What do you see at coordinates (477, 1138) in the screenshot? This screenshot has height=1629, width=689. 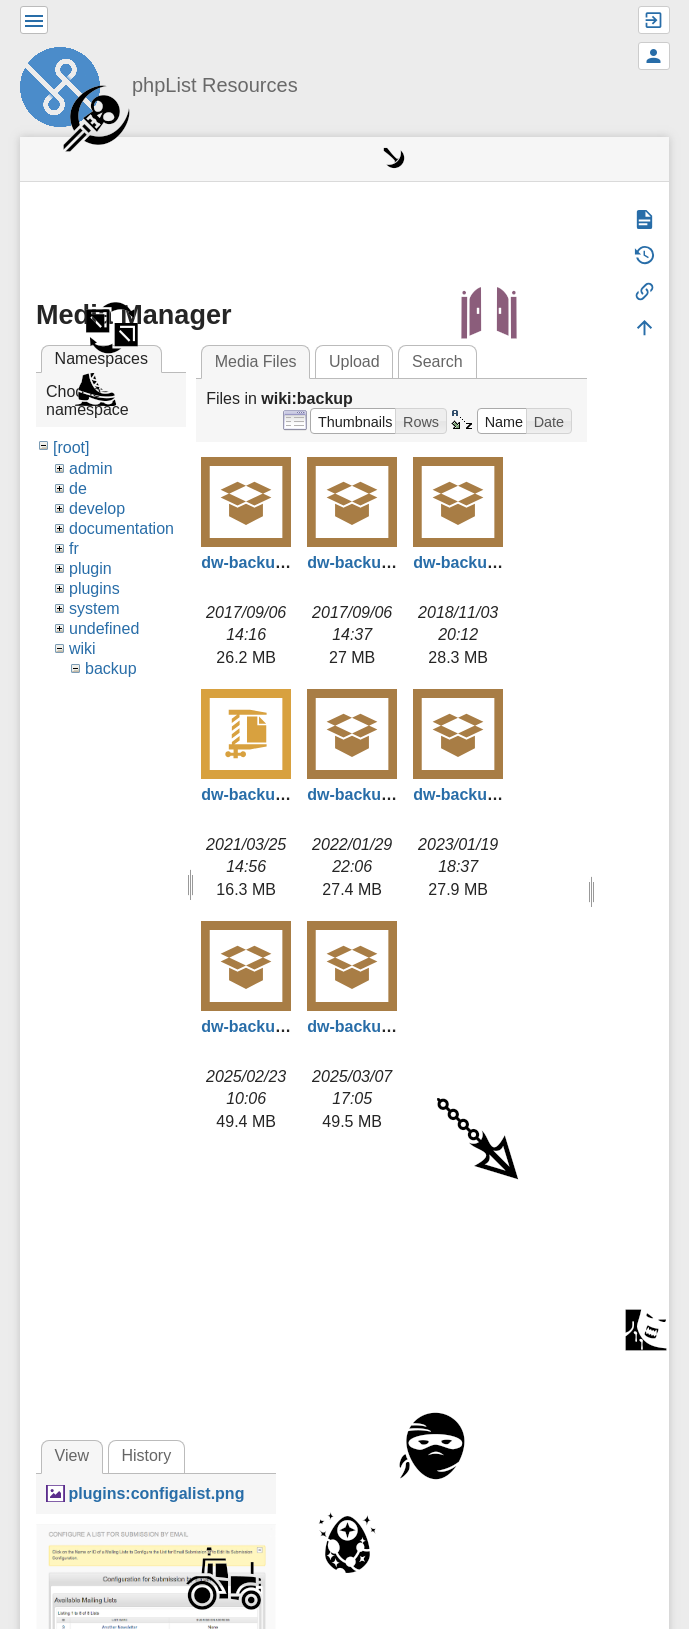 I see `equip harpoon weapon or grappling tool` at bounding box center [477, 1138].